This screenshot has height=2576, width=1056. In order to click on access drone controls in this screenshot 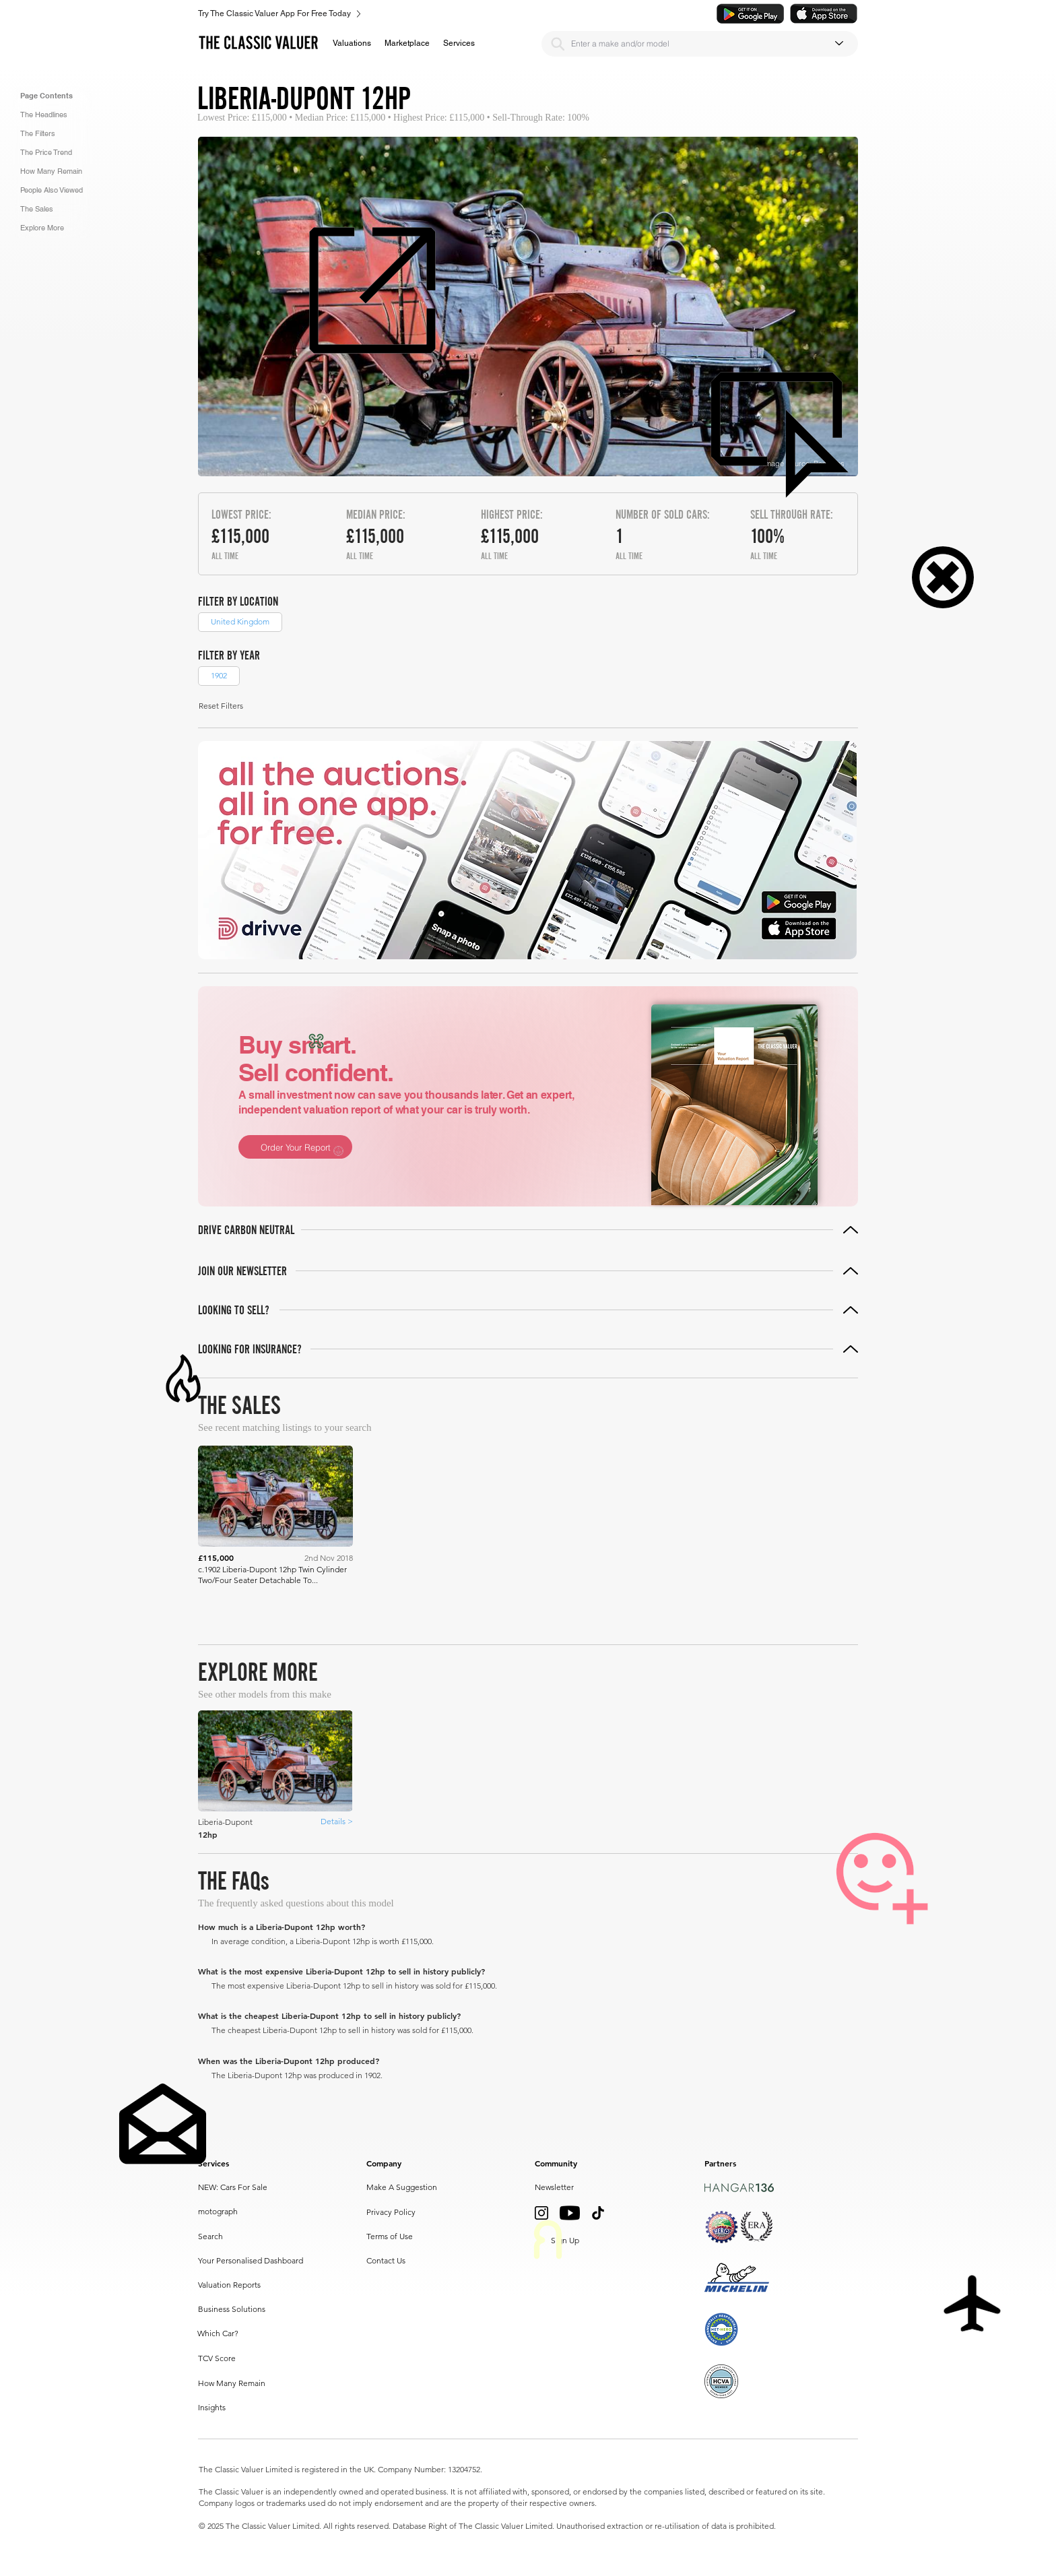, I will do `click(316, 1041)`.